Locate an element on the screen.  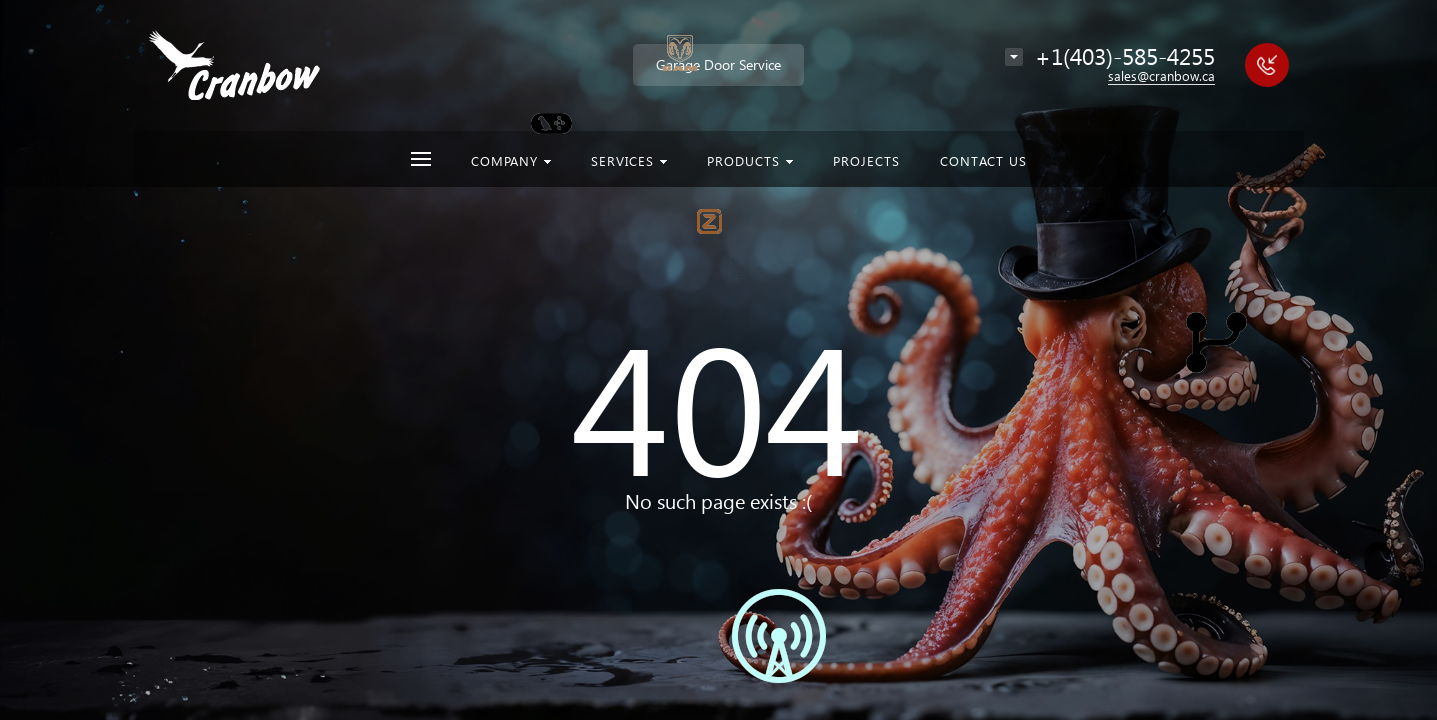
open the Overcast podcast app is located at coordinates (779, 636).